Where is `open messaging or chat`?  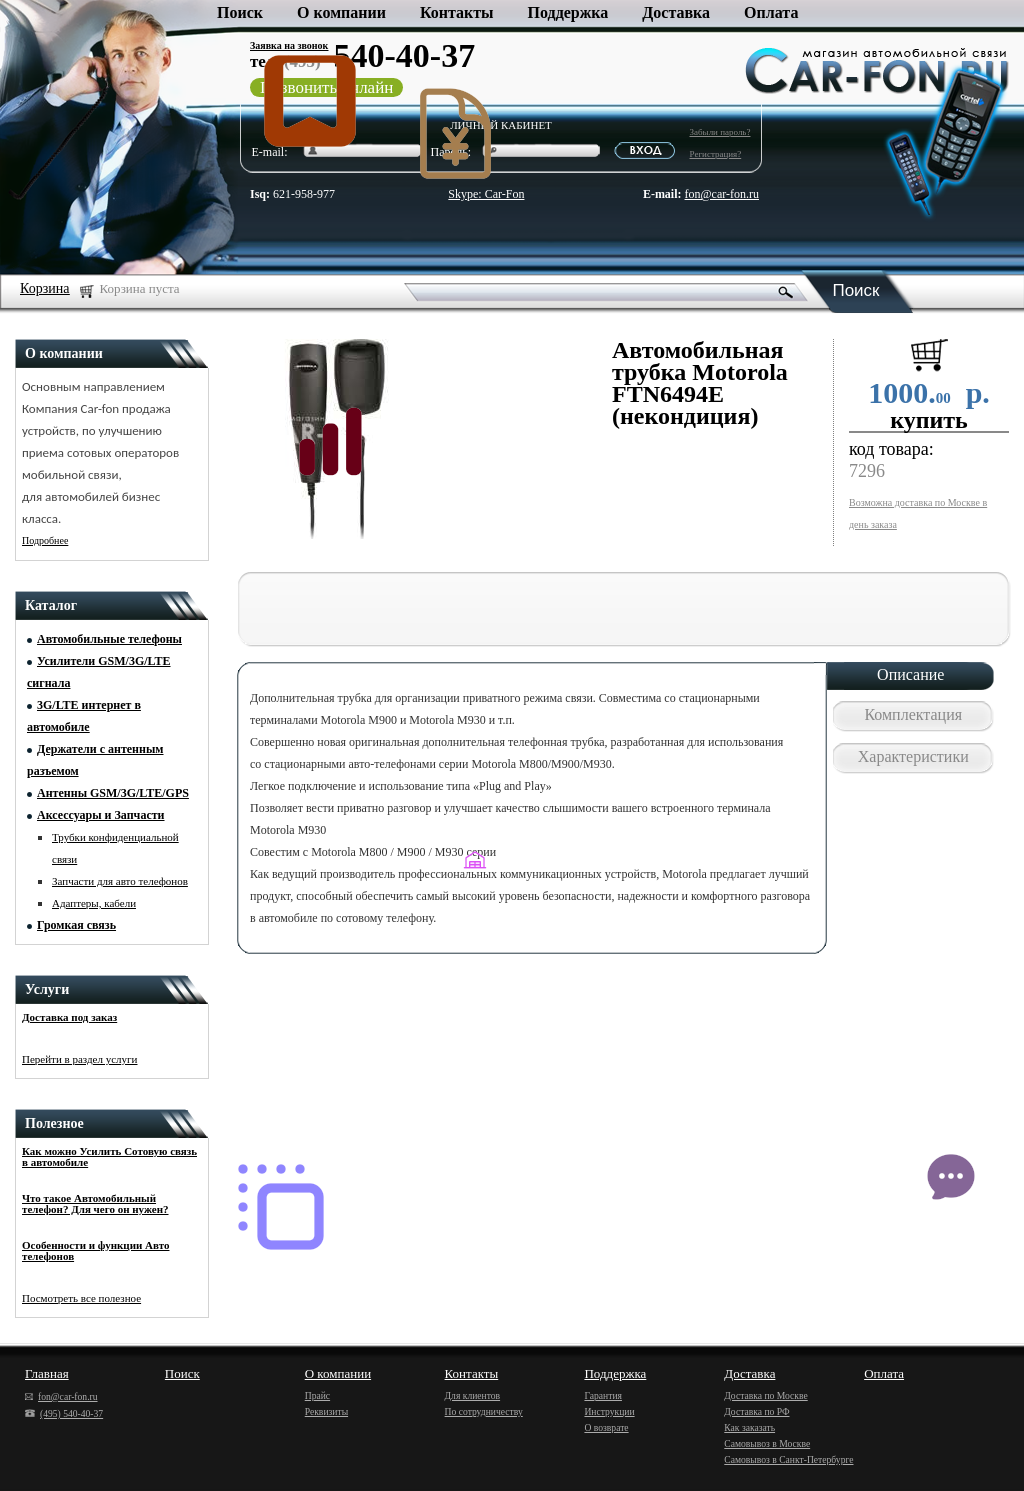
open messaging or chat is located at coordinates (951, 1176).